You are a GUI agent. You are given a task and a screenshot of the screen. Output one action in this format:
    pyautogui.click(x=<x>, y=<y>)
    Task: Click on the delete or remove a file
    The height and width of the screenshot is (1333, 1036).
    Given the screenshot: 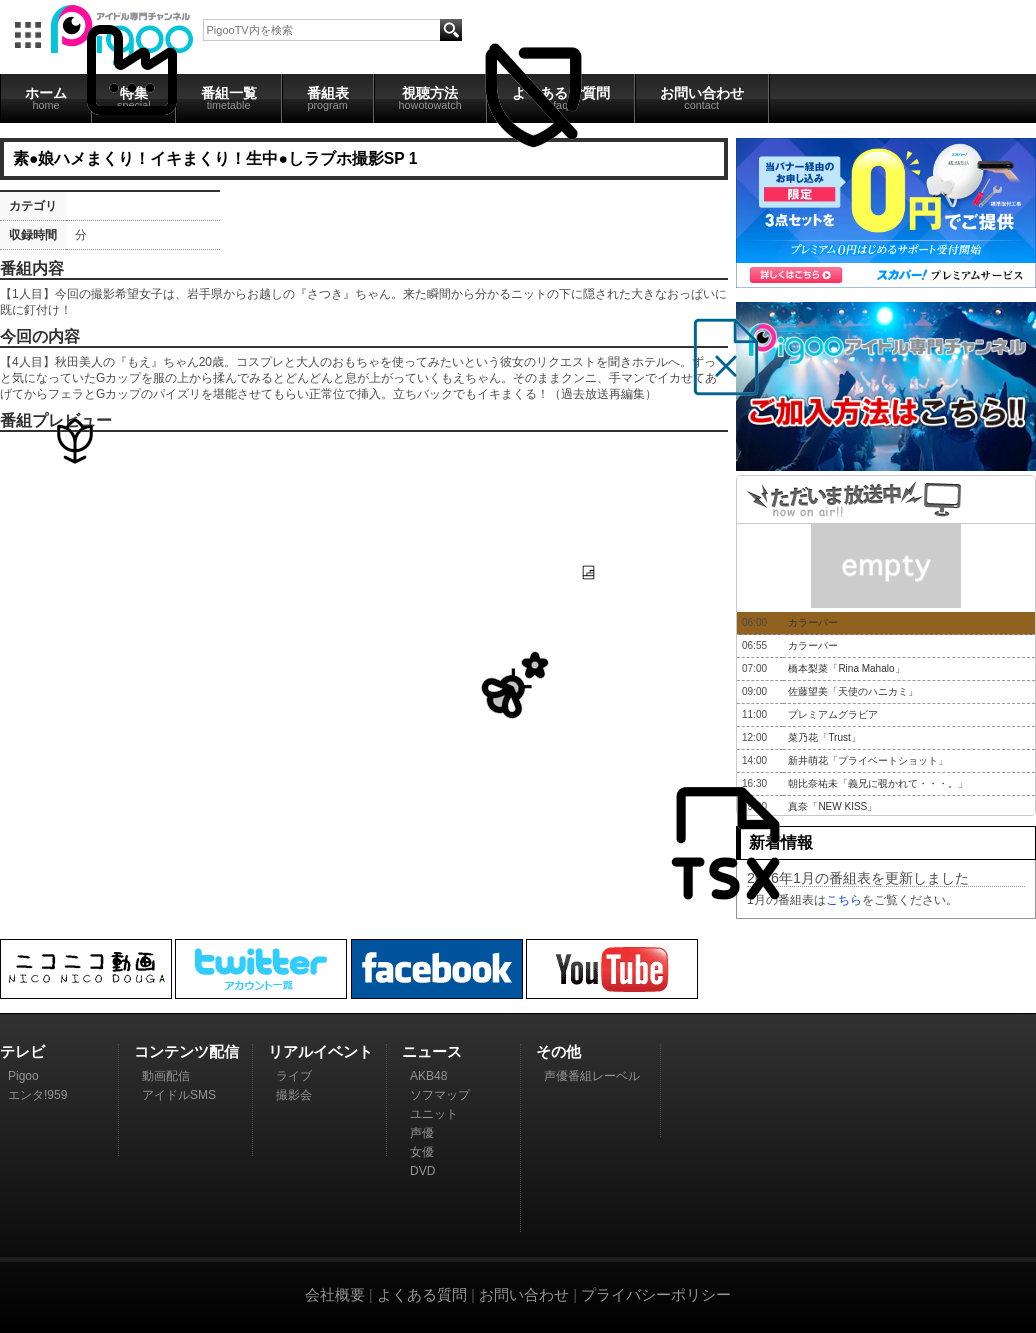 What is the action you would take?
    pyautogui.click(x=726, y=357)
    